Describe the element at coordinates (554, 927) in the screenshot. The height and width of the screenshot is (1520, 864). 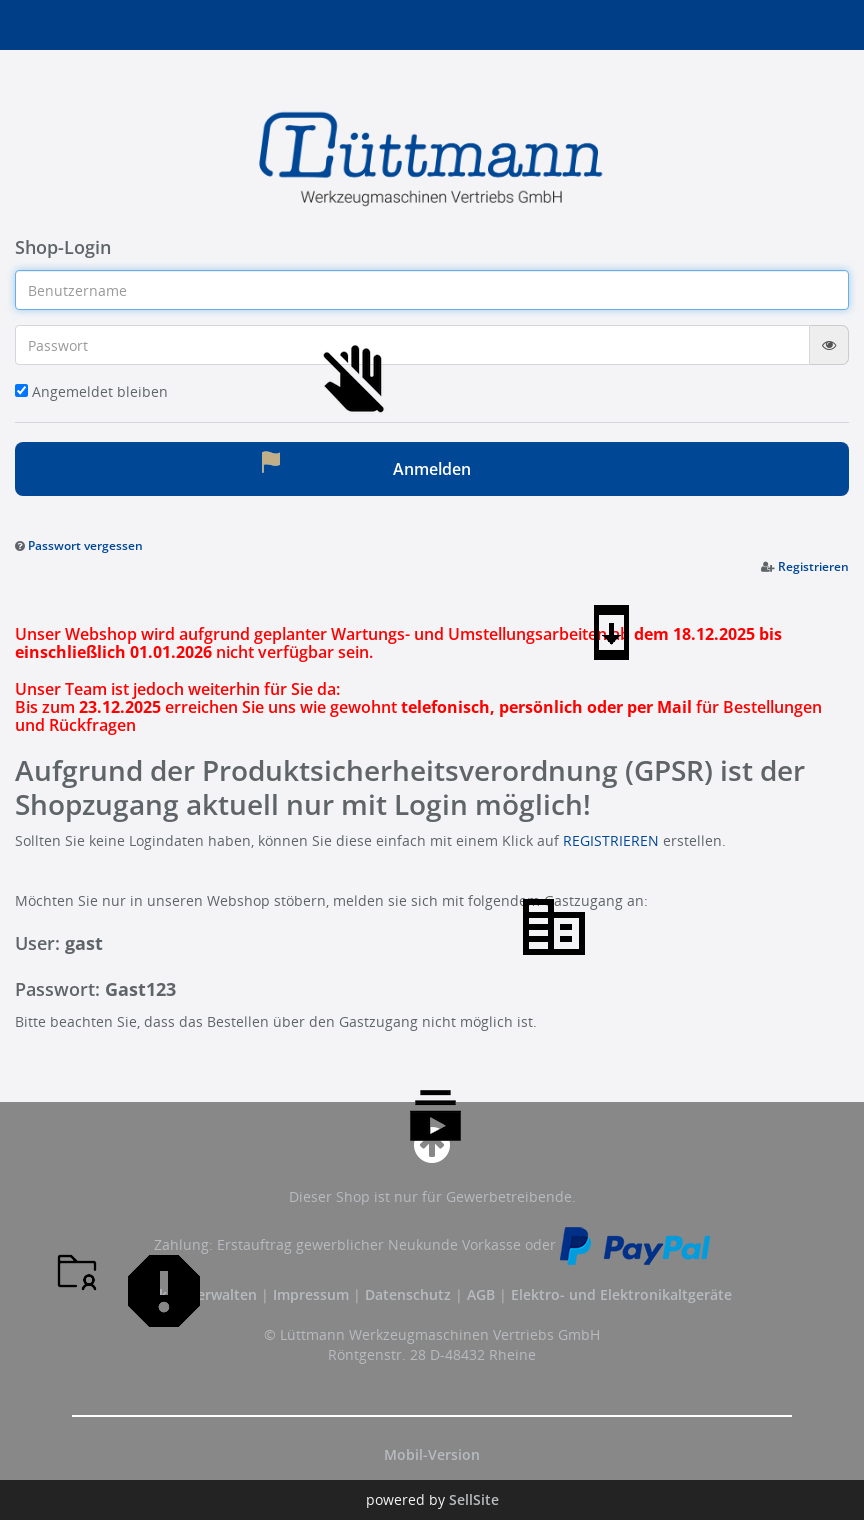
I see `view organization or company settings` at that location.